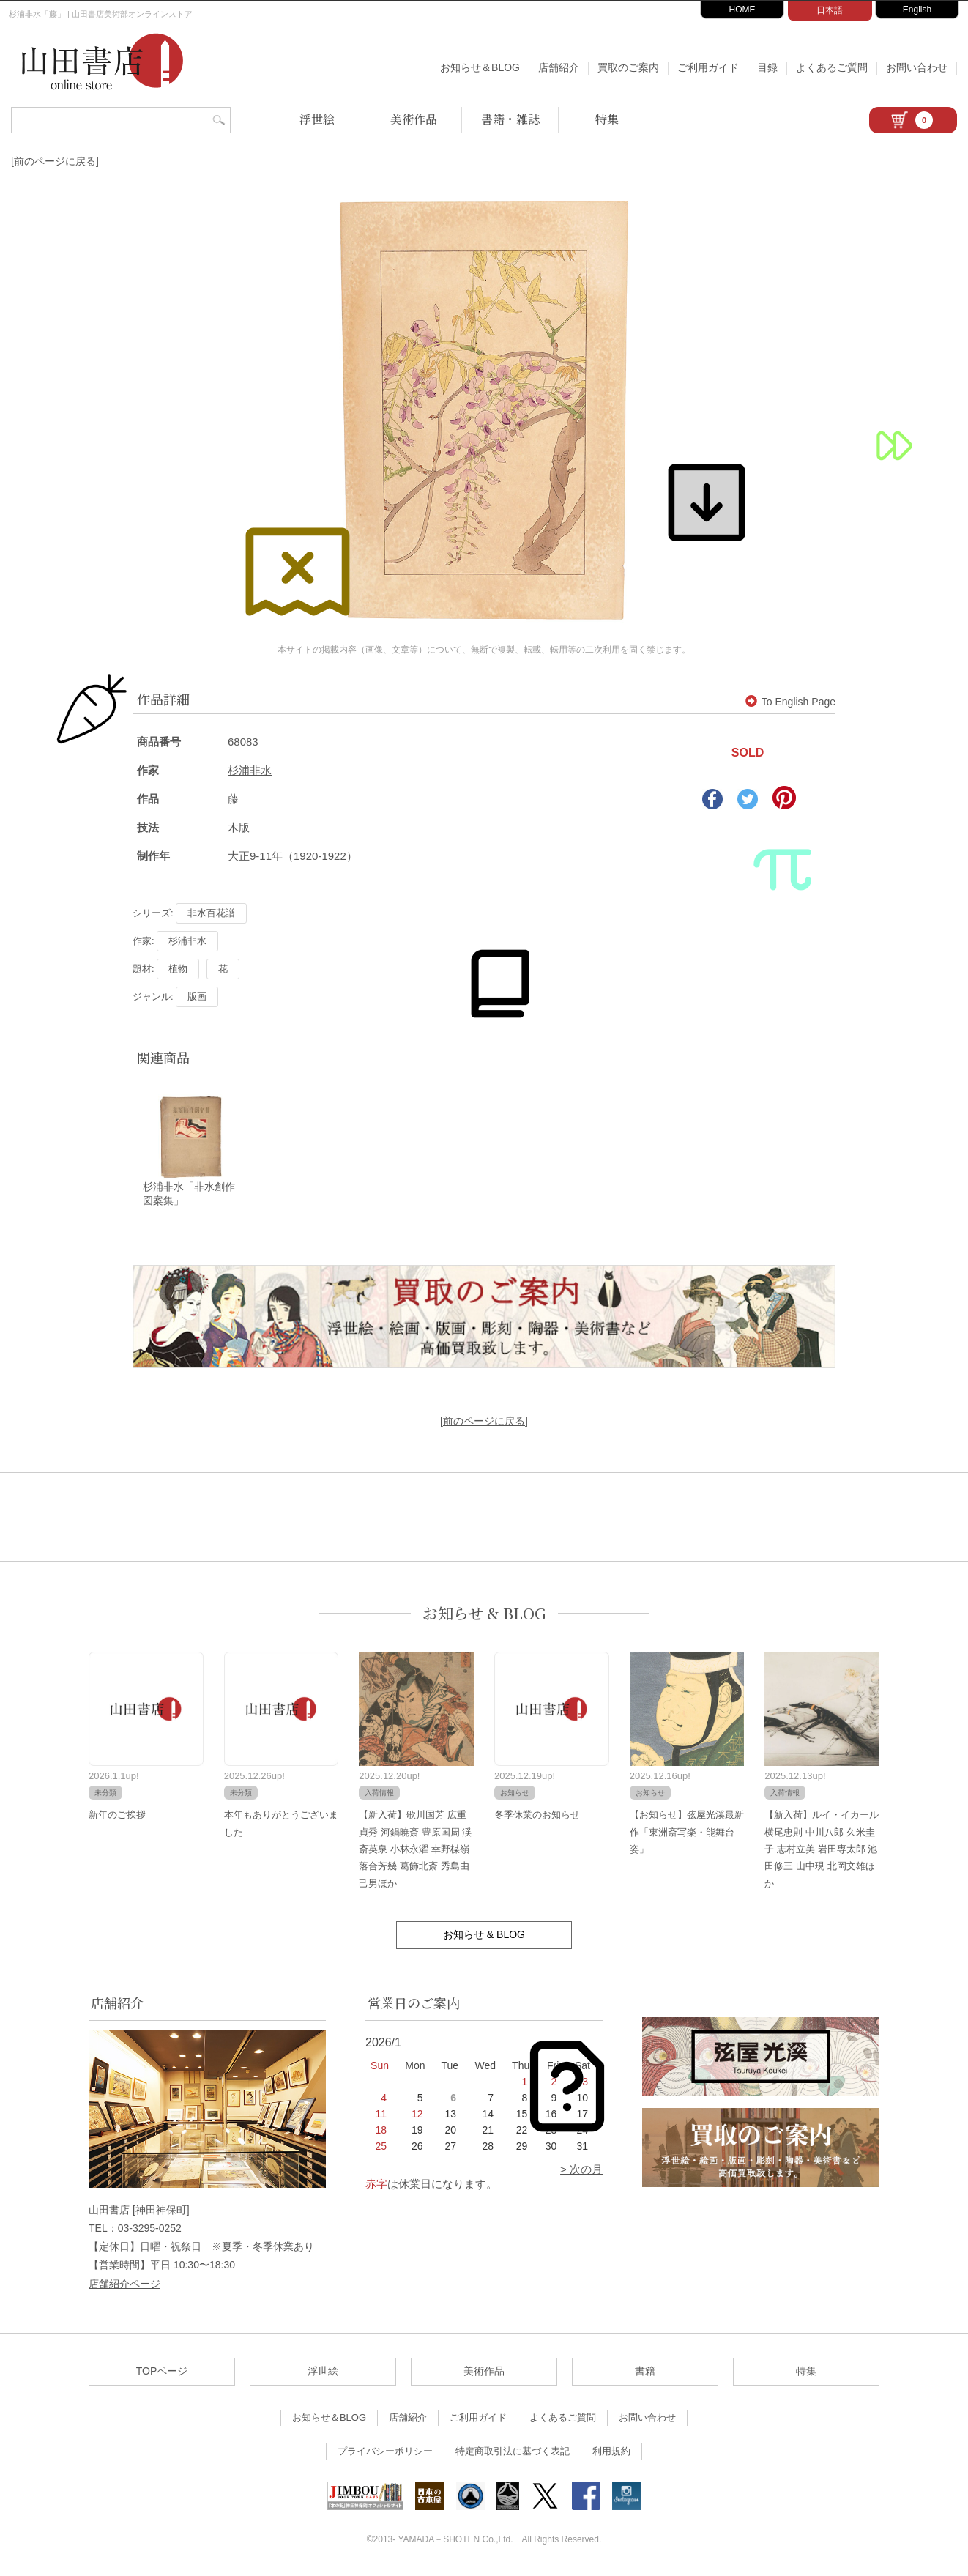 This screenshot has height=2576, width=968. Describe the element at coordinates (783, 869) in the screenshot. I see `access mathematical or scientific calculator functions` at that location.